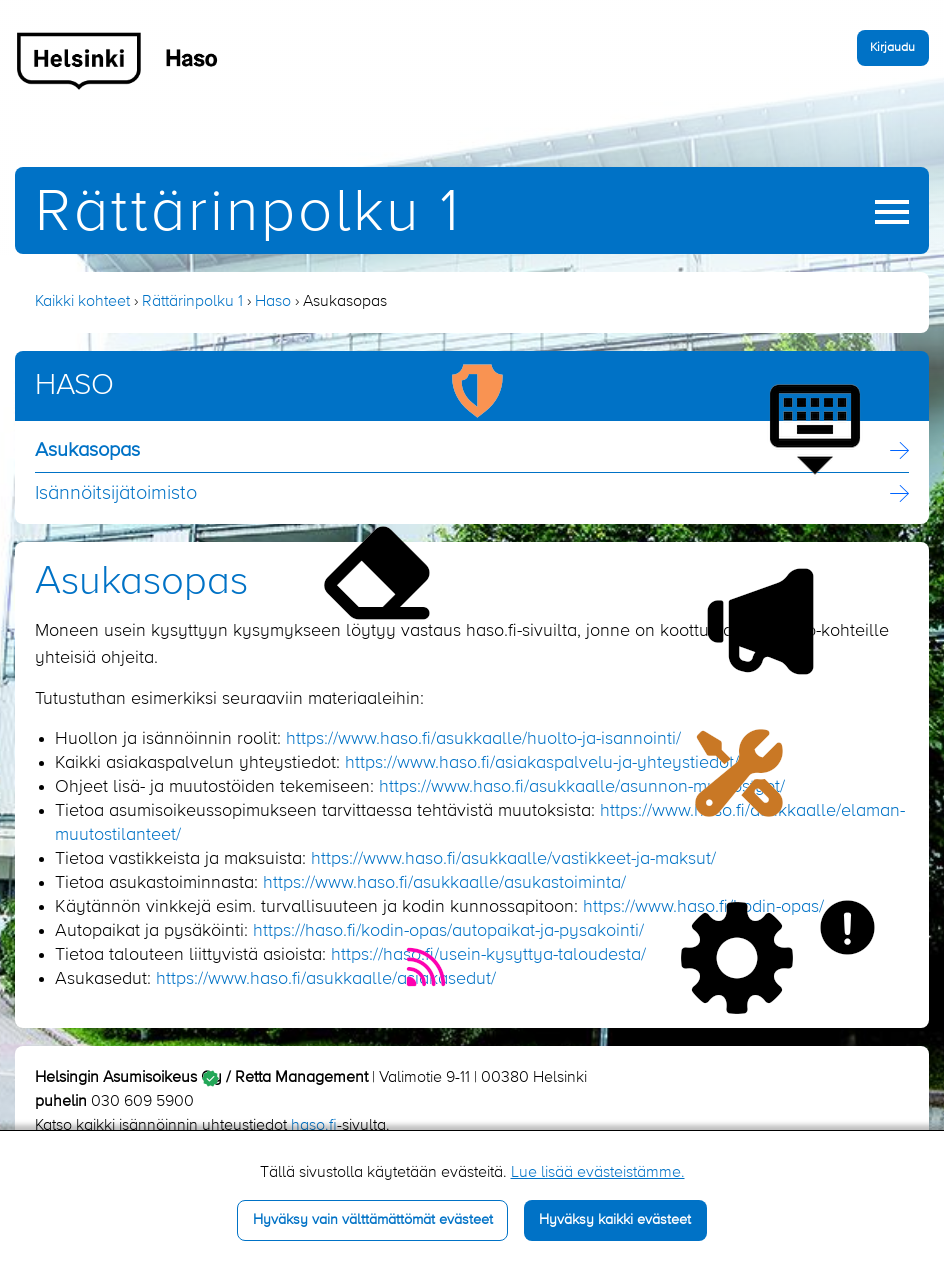 The image size is (944, 1273). Describe the element at coordinates (380, 576) in the screenshot. I see `erase or clear content` at that location.